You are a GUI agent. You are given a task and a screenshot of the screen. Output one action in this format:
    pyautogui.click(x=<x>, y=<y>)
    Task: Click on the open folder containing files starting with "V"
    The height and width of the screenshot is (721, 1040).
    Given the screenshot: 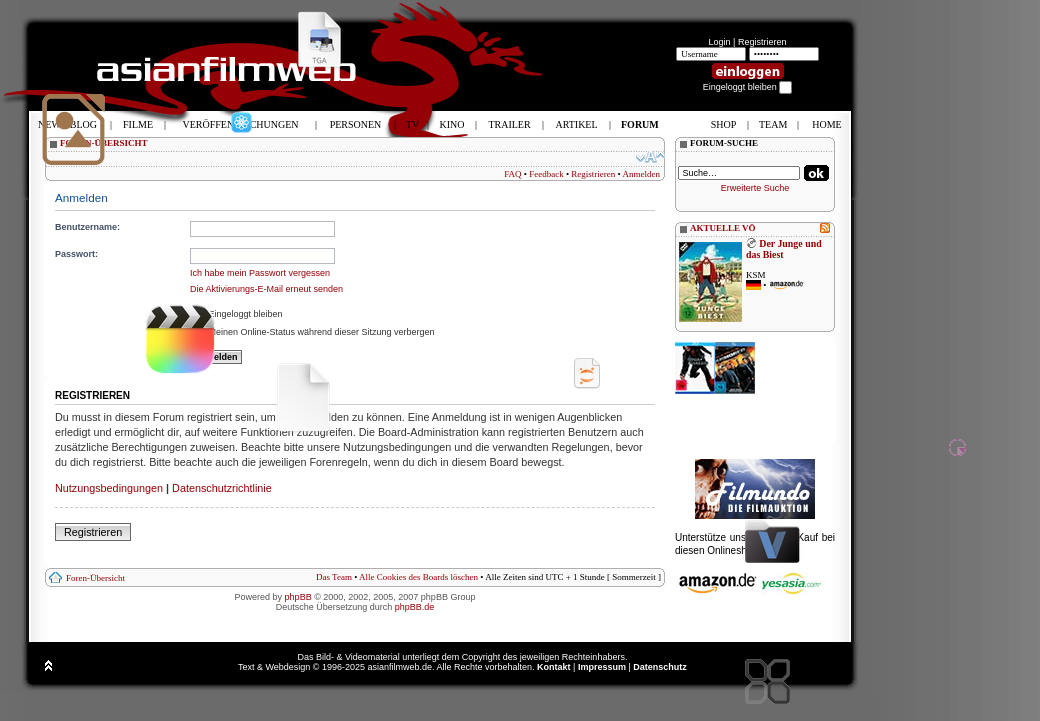 What is the action you would take?
    pyautogui.click(x=772, y=543)
    